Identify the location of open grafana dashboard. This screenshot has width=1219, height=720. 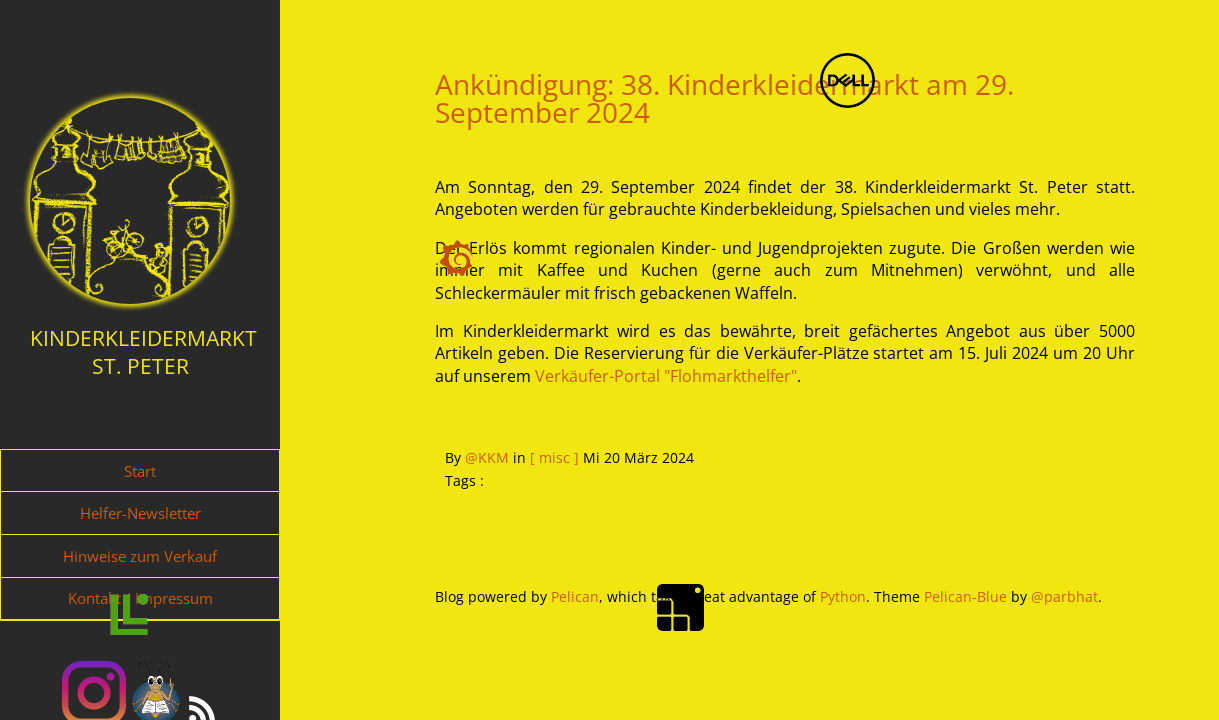
(456, 258).